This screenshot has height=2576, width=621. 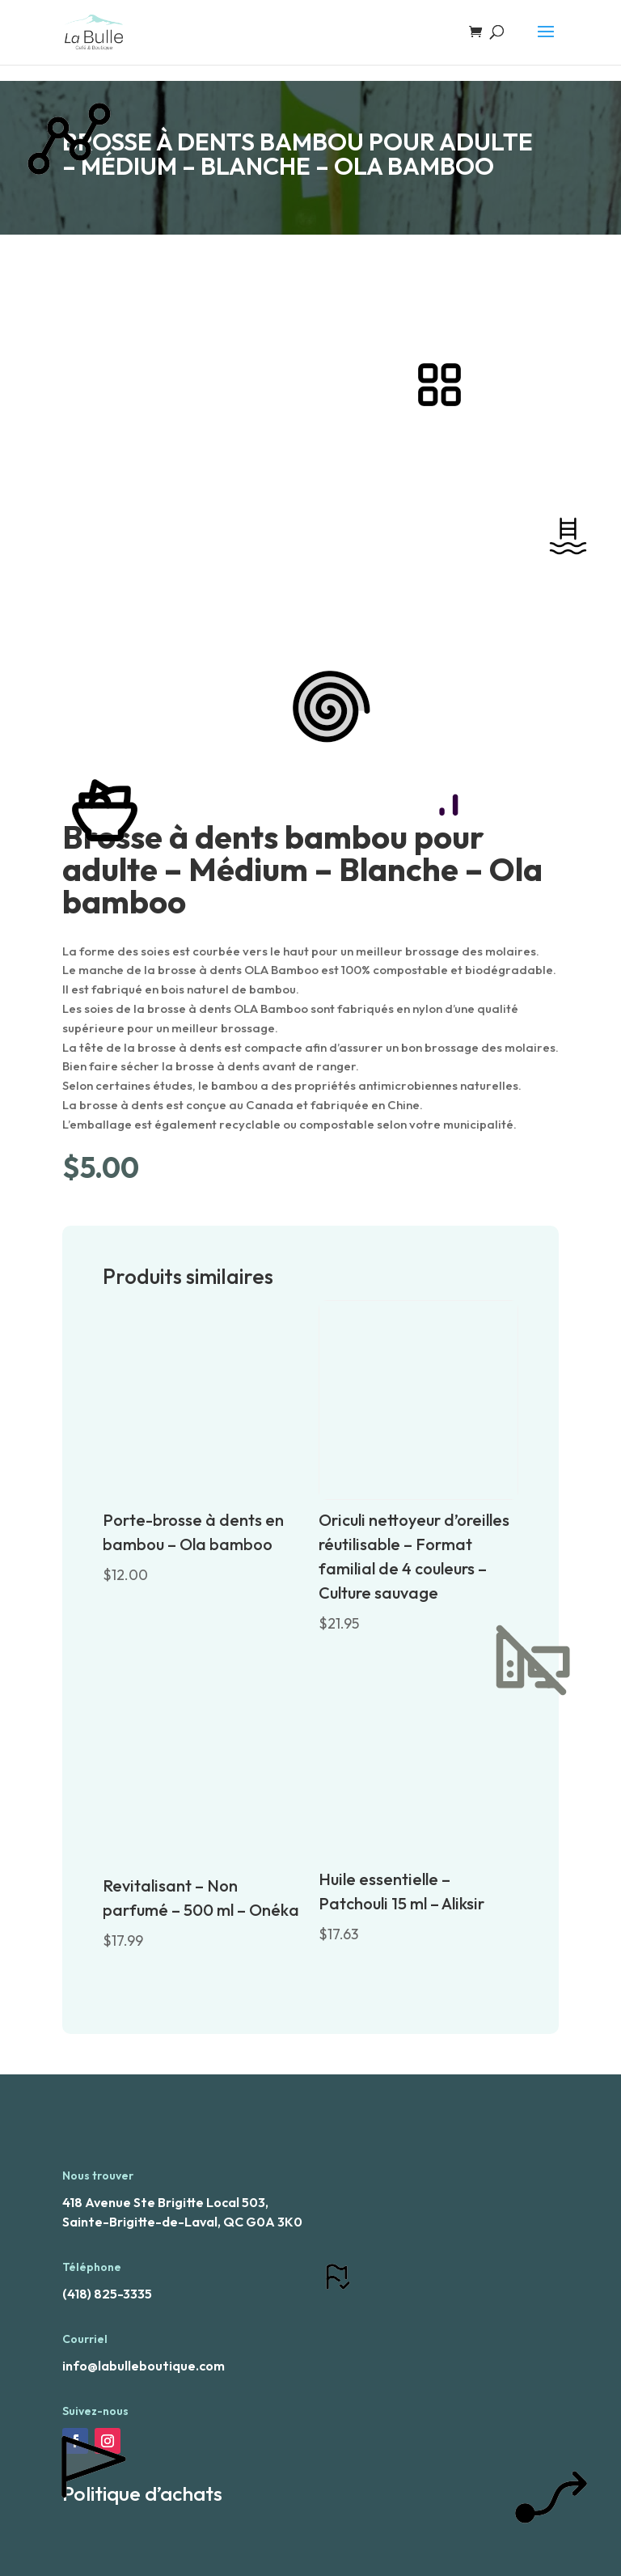 I want to click on view connected data points or nodes, so click(x=69, y=138).